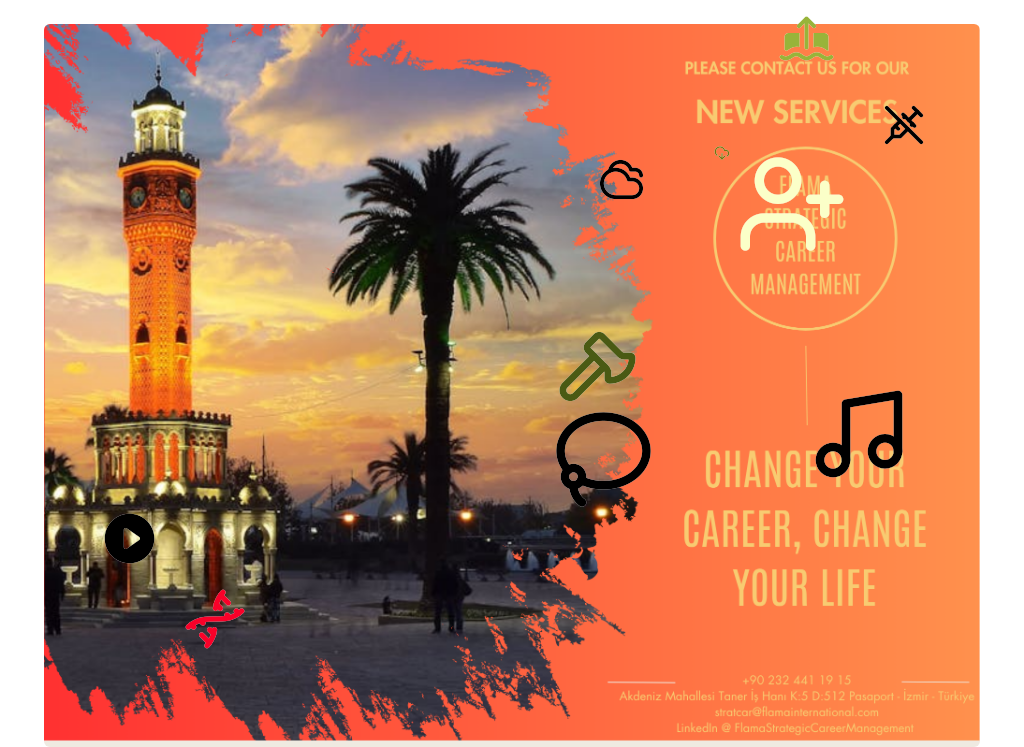 The width and height of the screenshot is (1024, 747). I want to click on access crafting or building tools, so click(597, 366).